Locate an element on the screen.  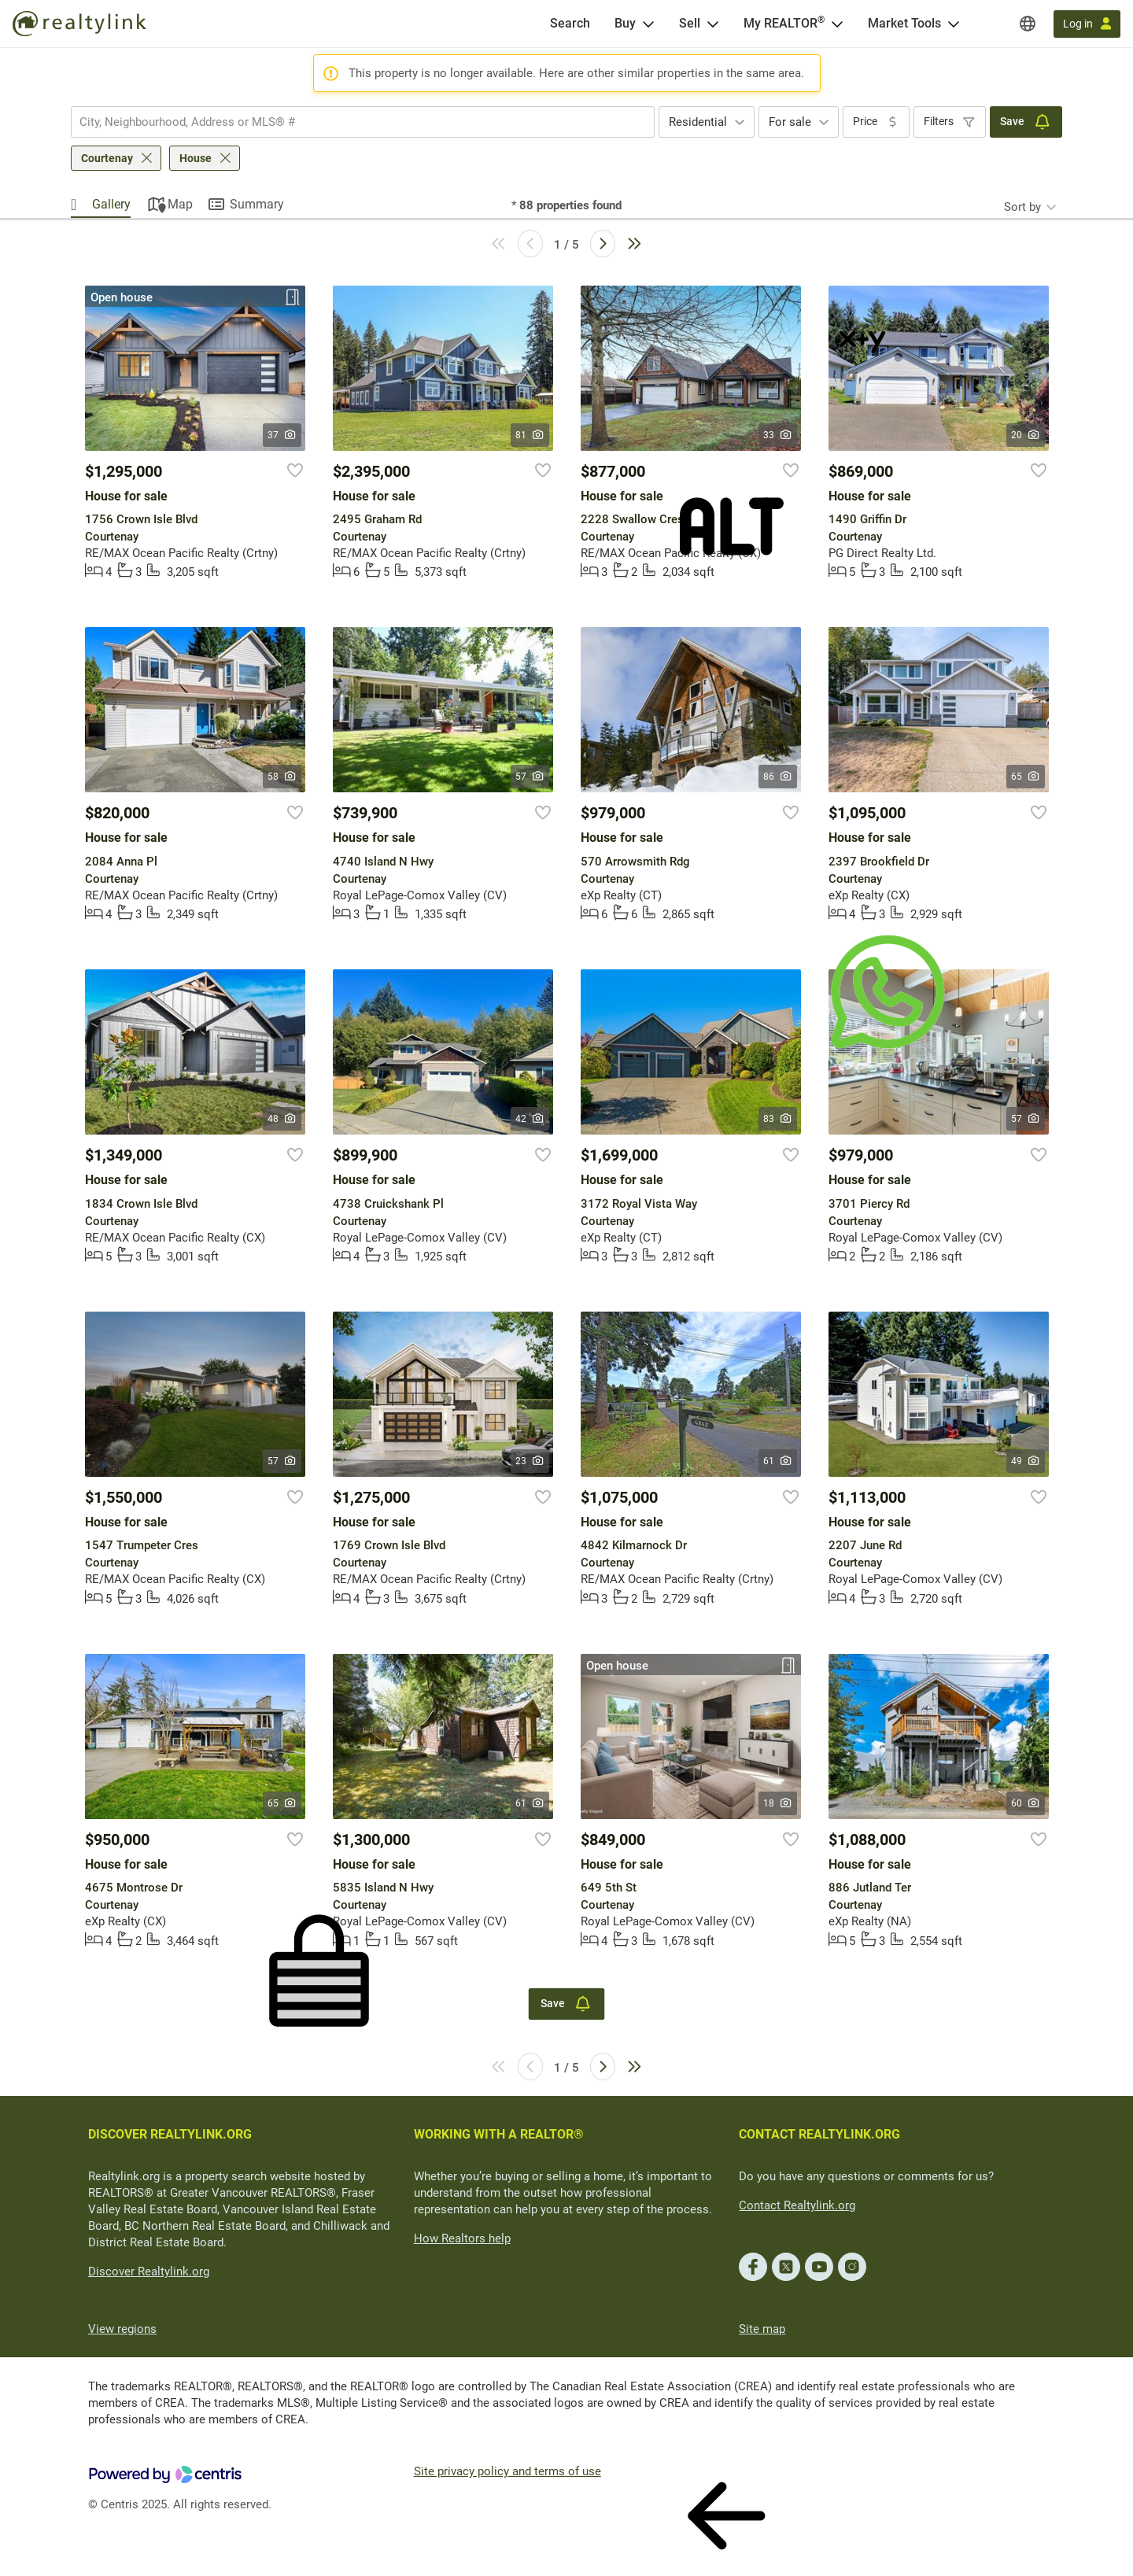
go back to the previous screen is located at coordinates (726, 2515).